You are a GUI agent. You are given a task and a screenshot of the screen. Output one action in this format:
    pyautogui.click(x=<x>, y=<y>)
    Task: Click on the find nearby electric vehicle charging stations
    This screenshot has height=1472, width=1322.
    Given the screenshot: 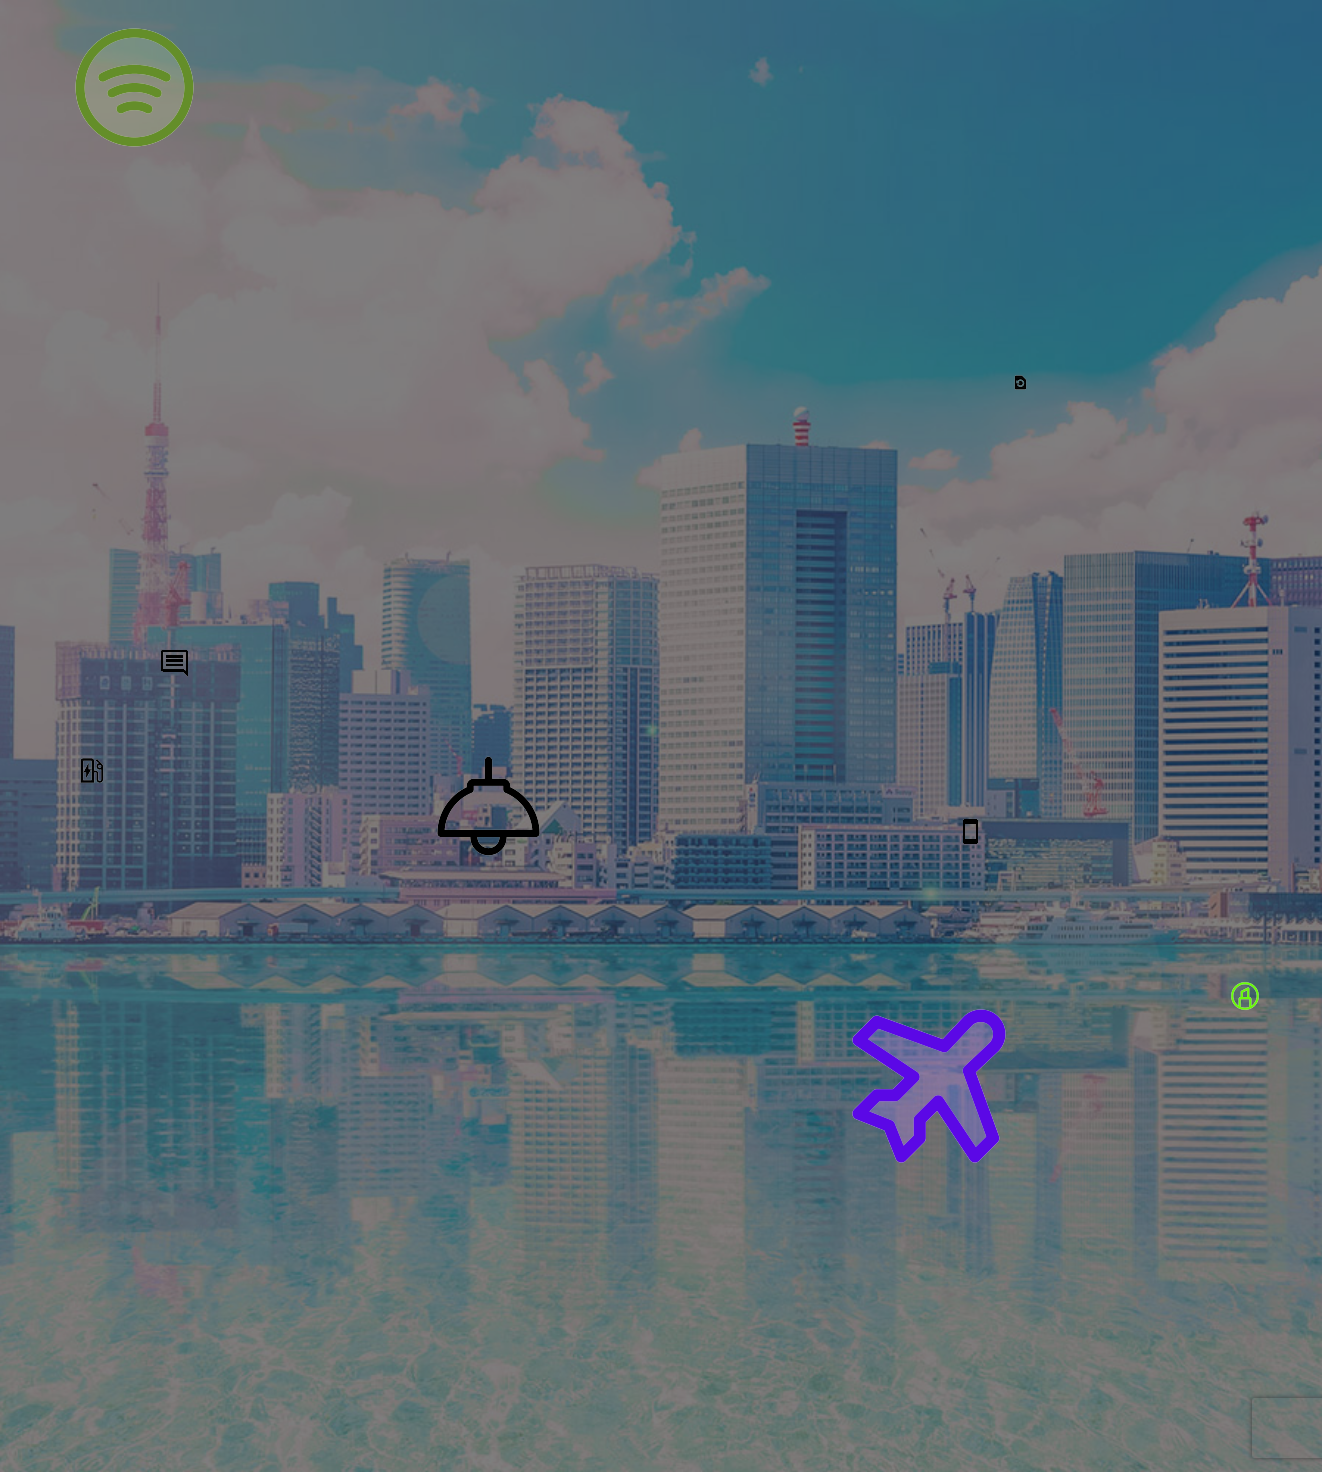 What is the action you would take?
    pyautogui.click(x=91, y=770)
    